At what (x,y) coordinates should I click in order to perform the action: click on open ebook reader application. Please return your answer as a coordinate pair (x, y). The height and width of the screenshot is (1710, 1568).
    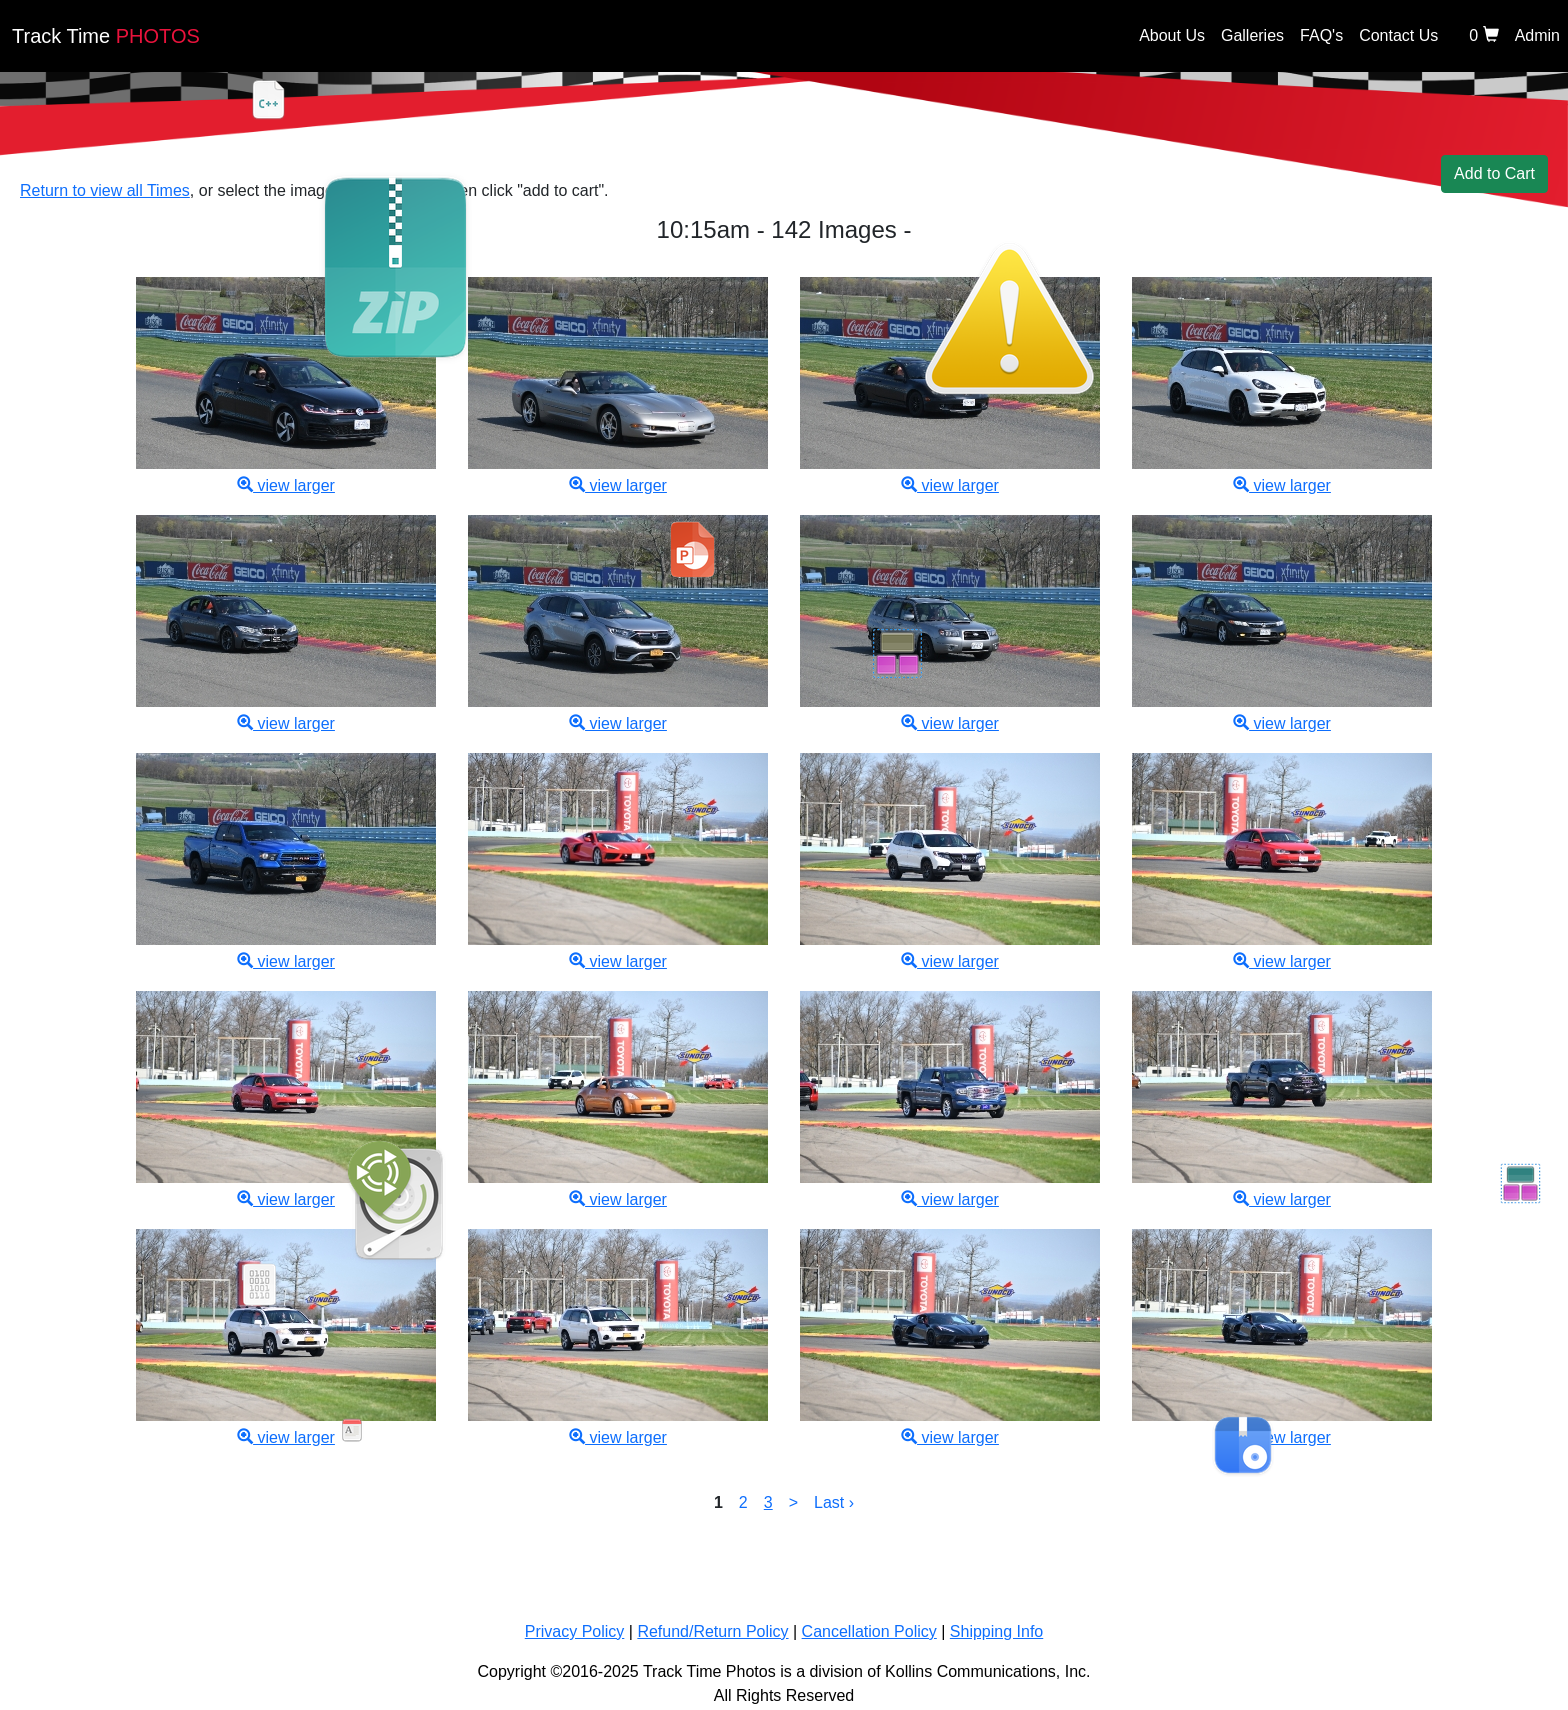
    Looking at the image, I should click on (352, 1430).